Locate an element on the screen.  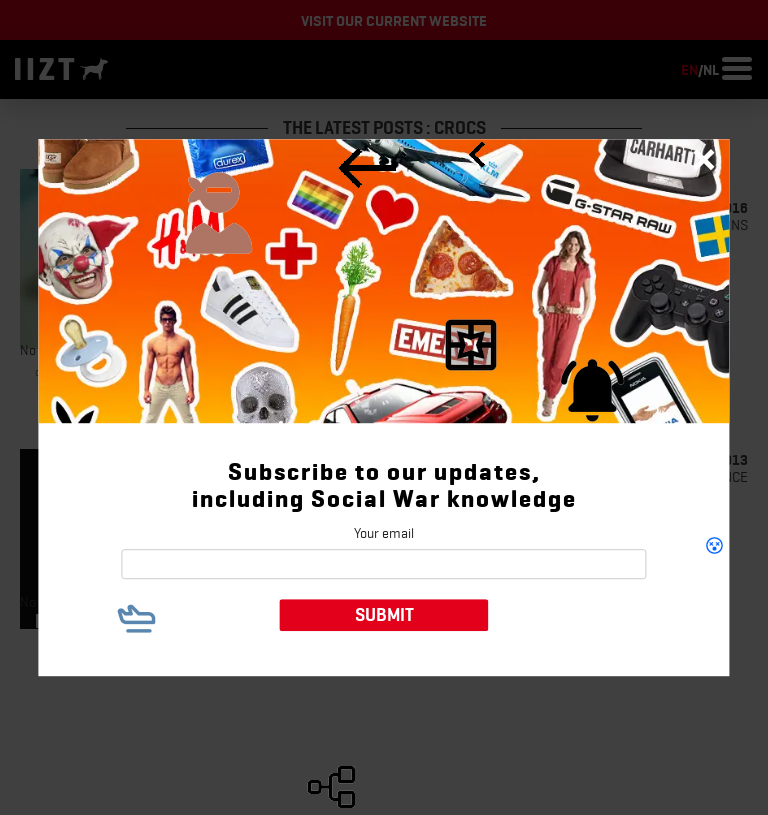
go back to the previous screen is located at coordinates (477, 154).